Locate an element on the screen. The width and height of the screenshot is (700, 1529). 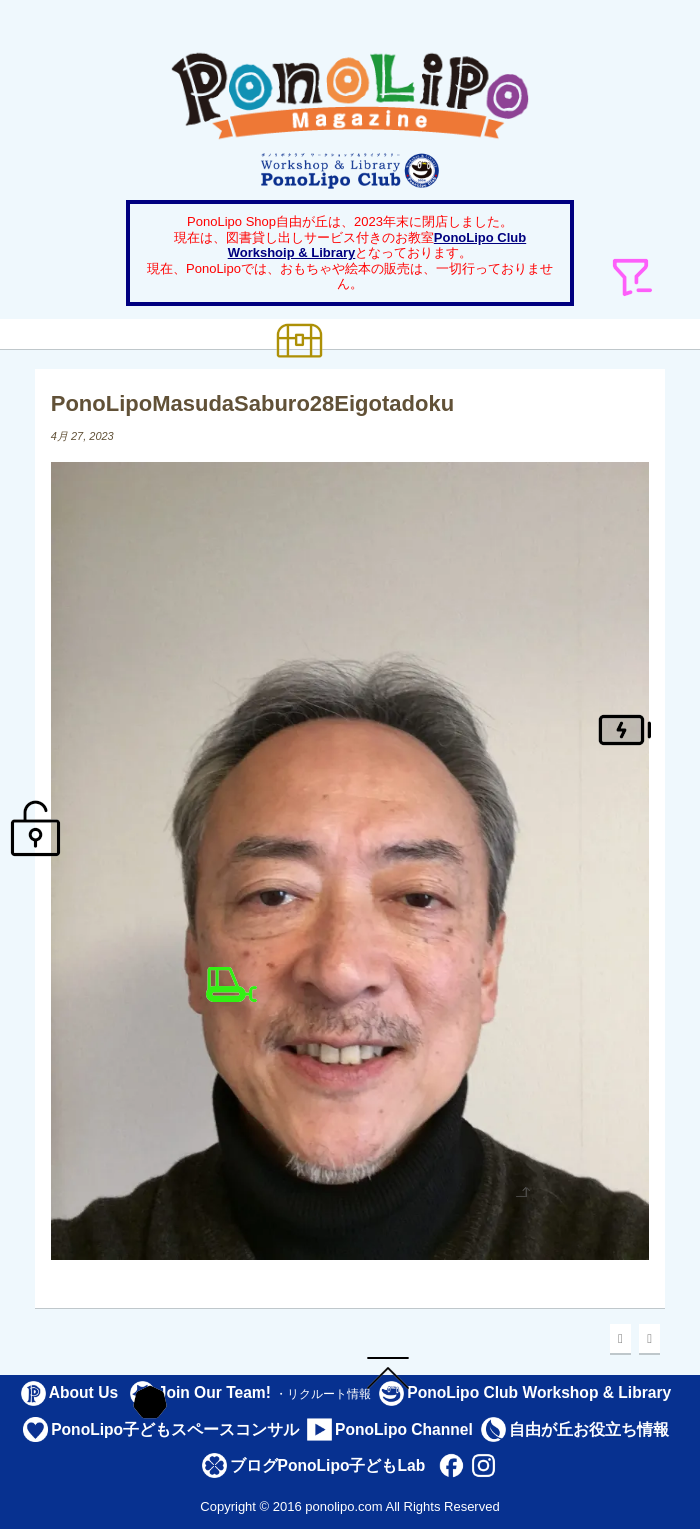
unlocked or unsecured state is located at coordinates (35, 831).